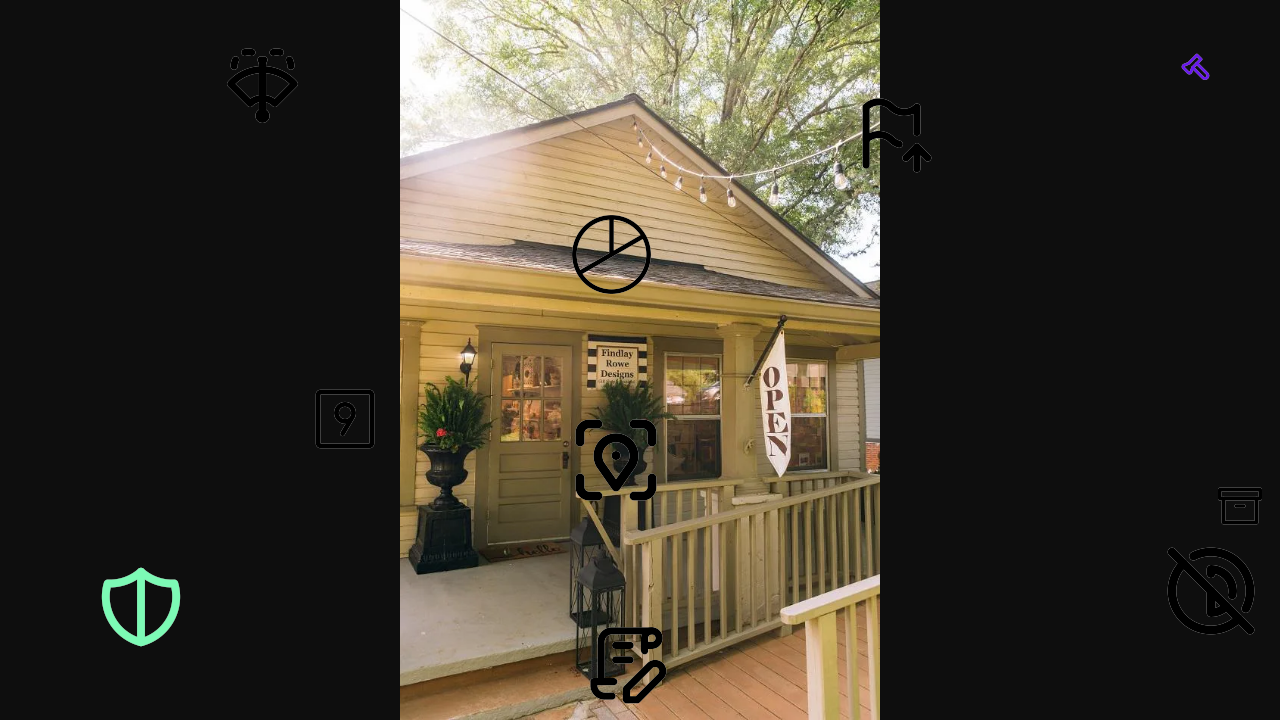 The height and width of the screenshot is (720, 1280). What do you see at coordinates (616, 460) in the screenshot?
I see `activate live view mode for real-time location tracking` at bounding box center [616, 460].